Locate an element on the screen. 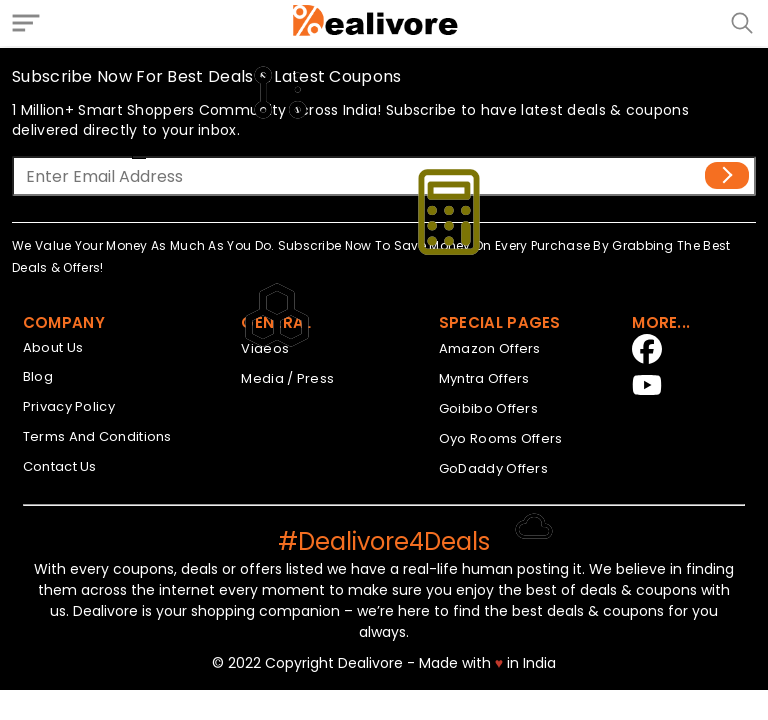 The image size is (768, 720). view stacked layers or overlapping elements is located at coordinates (140, 150).